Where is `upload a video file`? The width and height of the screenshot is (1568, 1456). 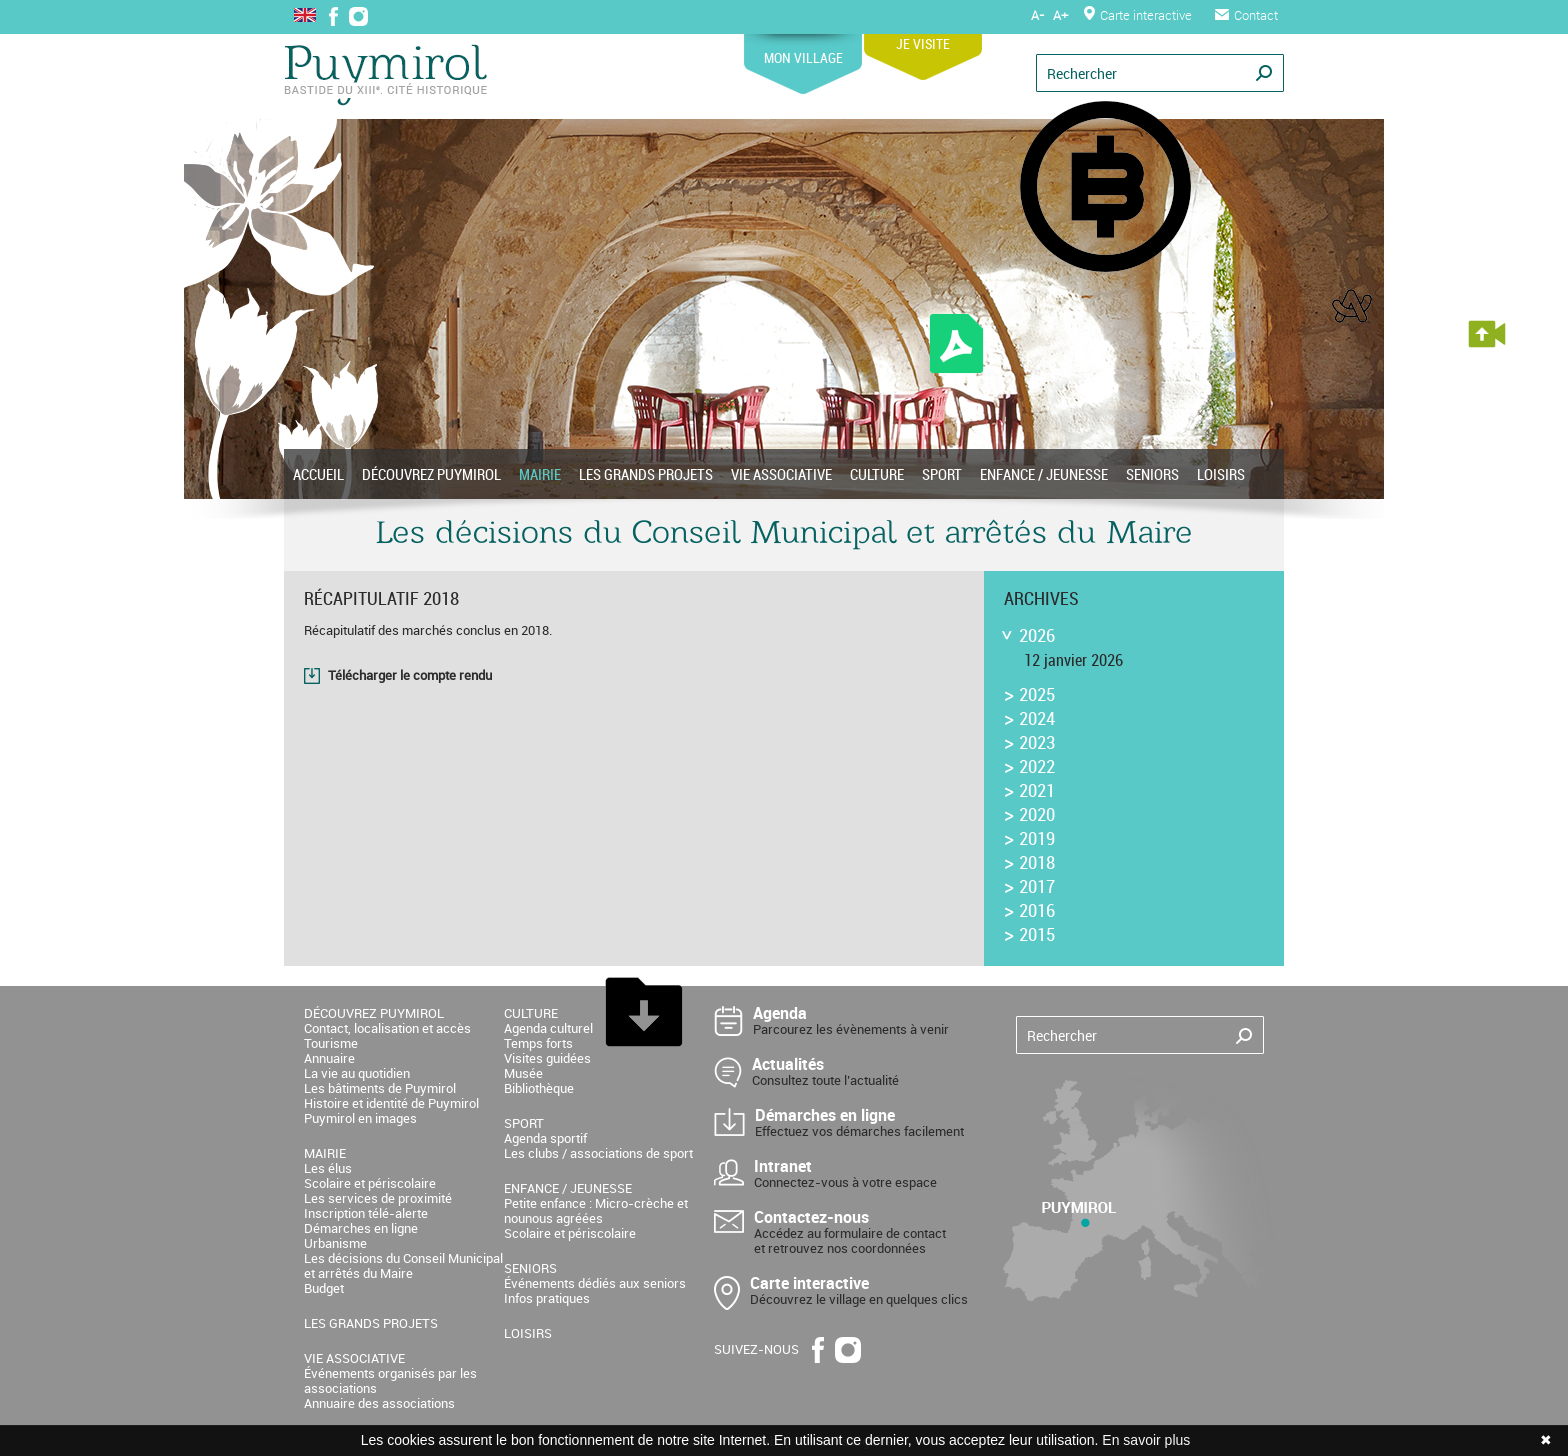
upload a video file is located at coordinates (1487, 334).